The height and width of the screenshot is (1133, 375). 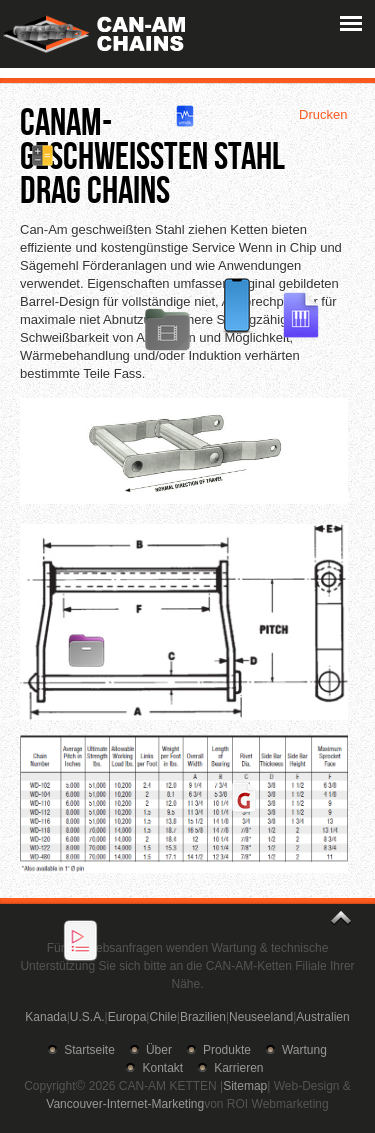 I want to click on a midi audio file, so click(x=301, y=316).